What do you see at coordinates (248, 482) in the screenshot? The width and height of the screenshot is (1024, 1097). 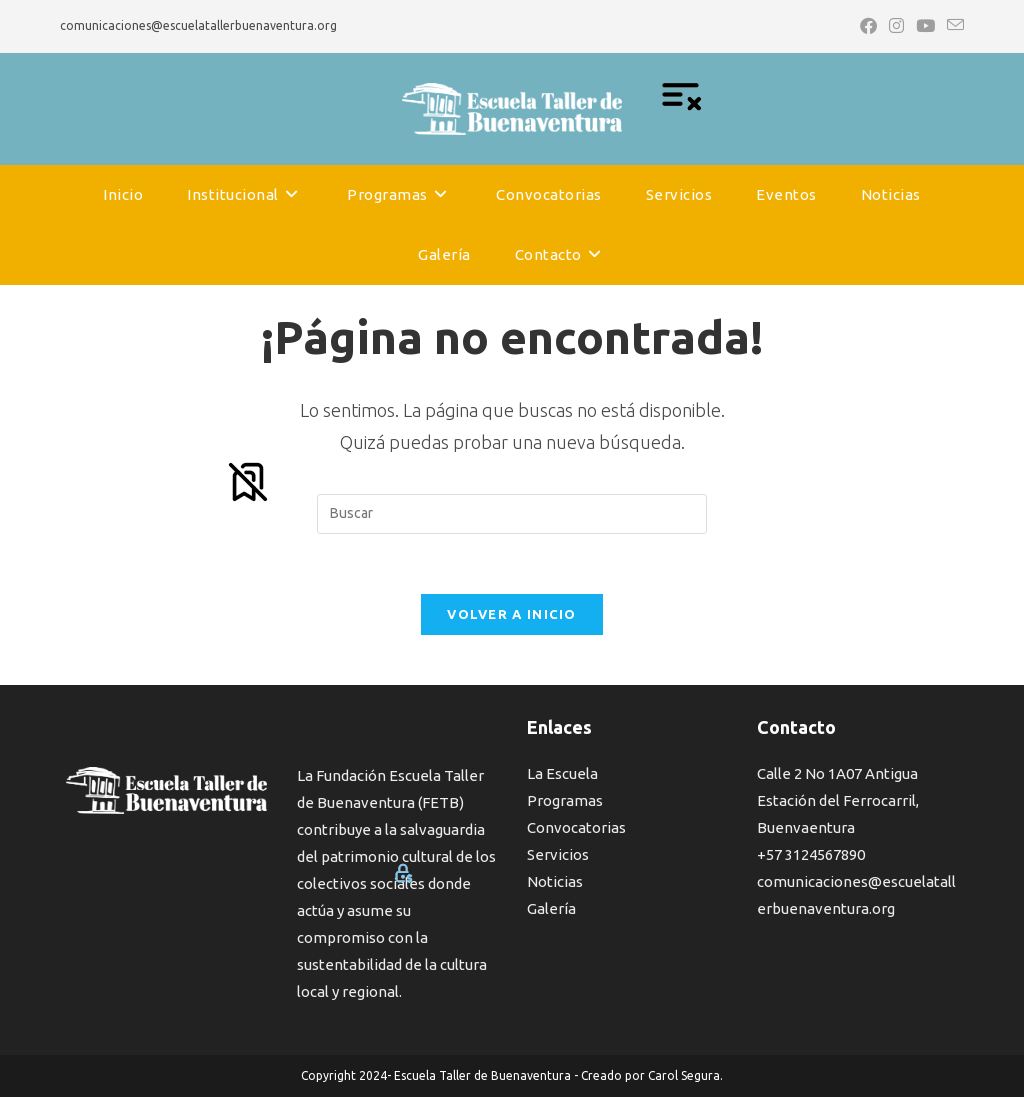 I see `bookmarks feature disabled` at bounding box center [248, 482].